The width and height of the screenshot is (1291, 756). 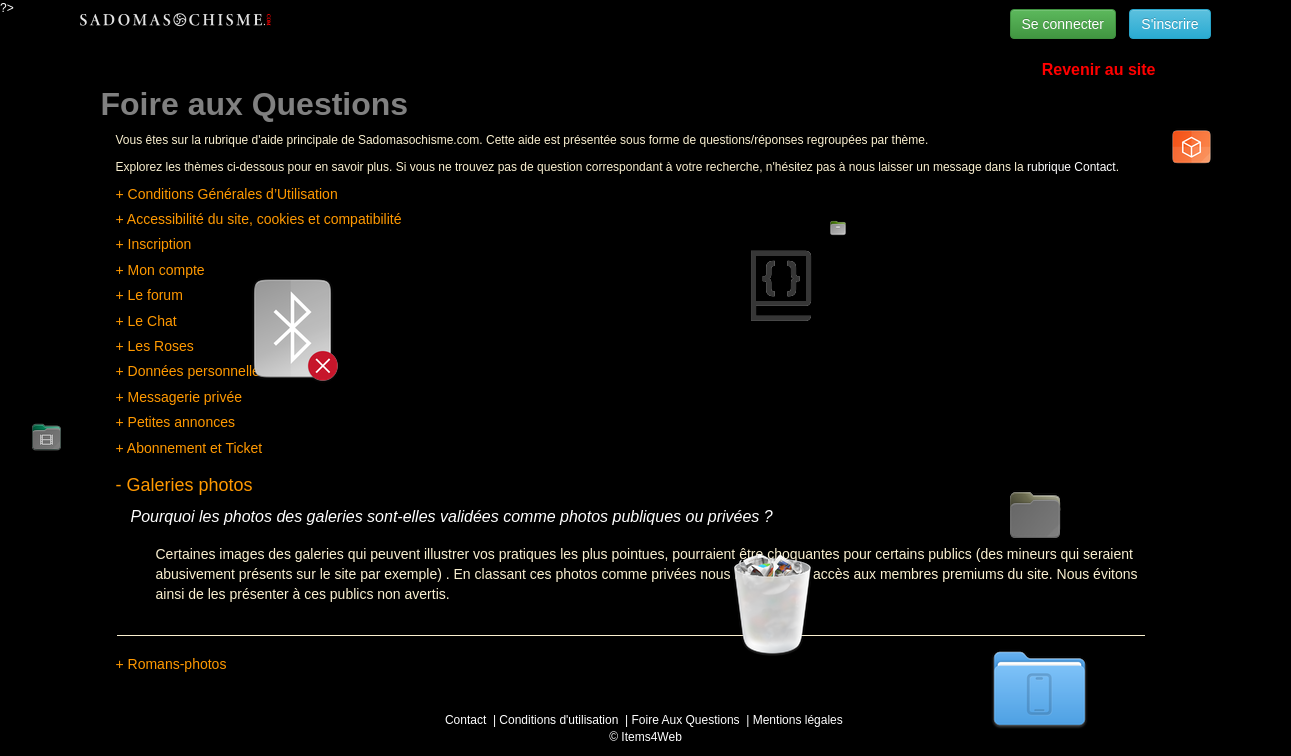 I want to click on open folder containing iPhone backups or synced content, so click(x=1039, y=688).